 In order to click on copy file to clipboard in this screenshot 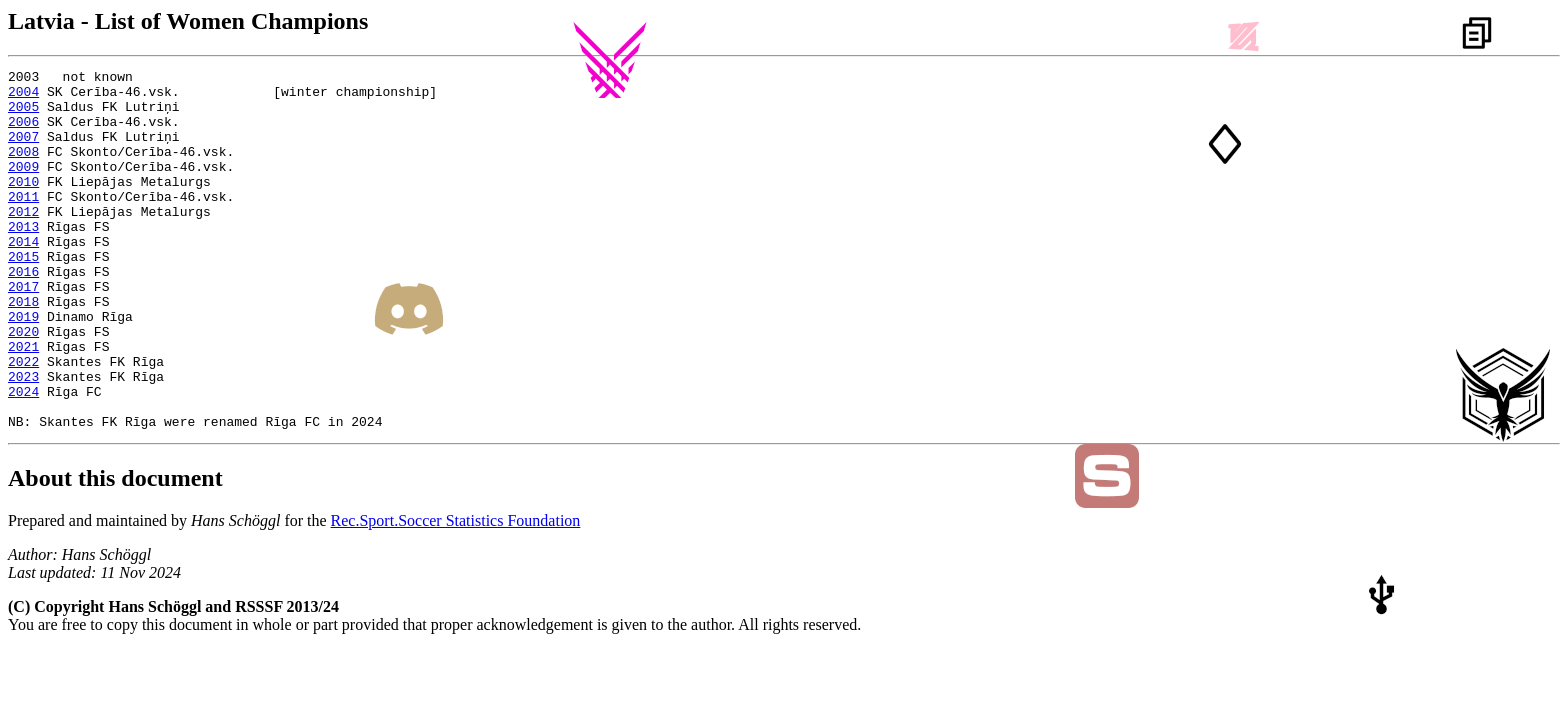, I will do `click(1477, 33)`.